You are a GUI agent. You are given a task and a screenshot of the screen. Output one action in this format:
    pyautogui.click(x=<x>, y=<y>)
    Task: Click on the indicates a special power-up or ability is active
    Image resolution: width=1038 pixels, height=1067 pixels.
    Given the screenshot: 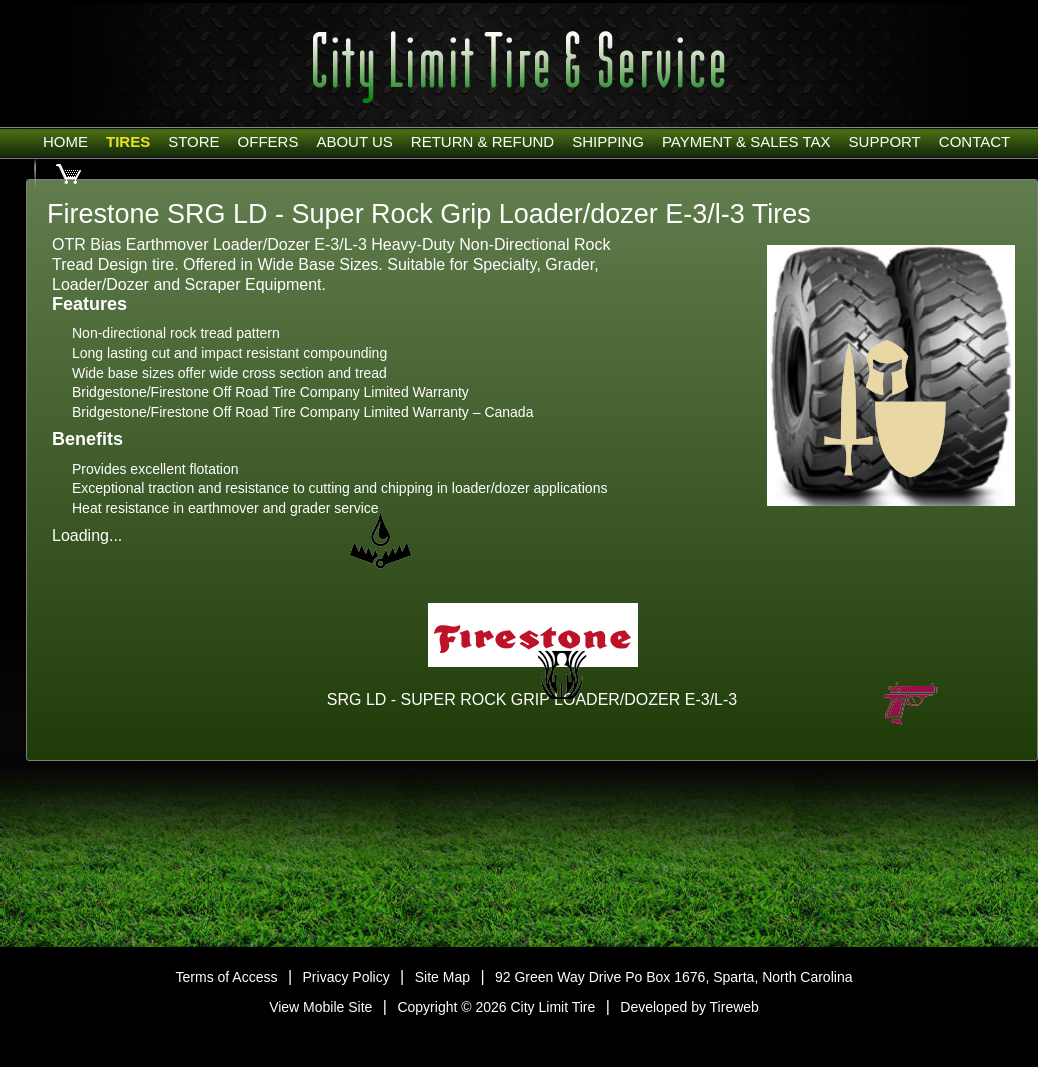 What is the action you would take?
    pyautogui.click(x=562, y=675)
    